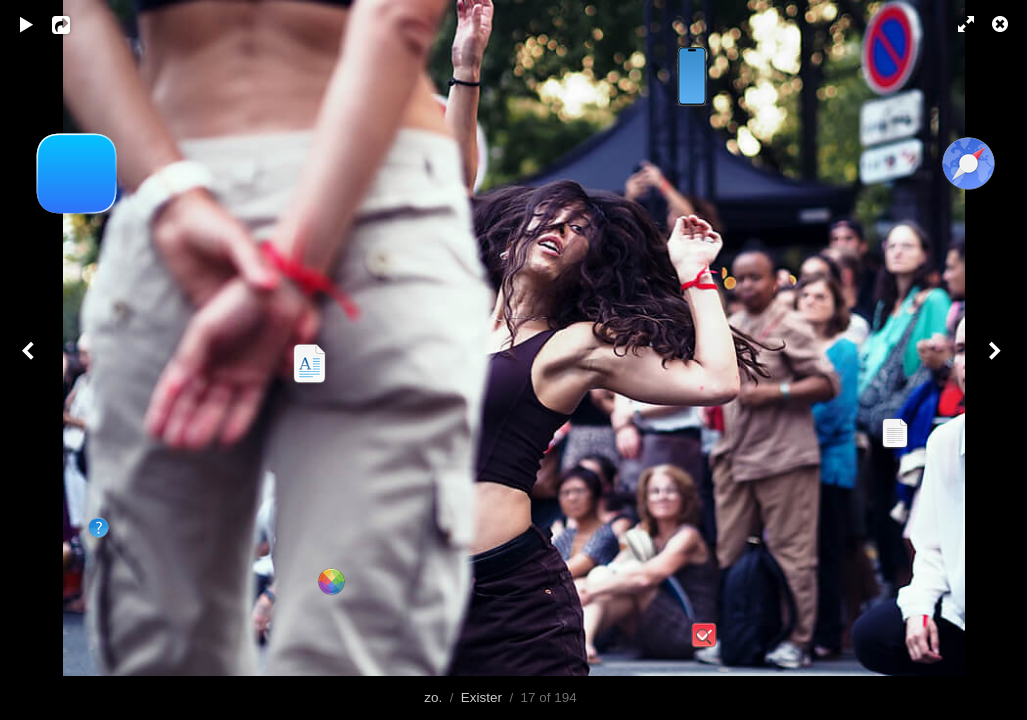  I want to click on open a text document, so click(895, 433).